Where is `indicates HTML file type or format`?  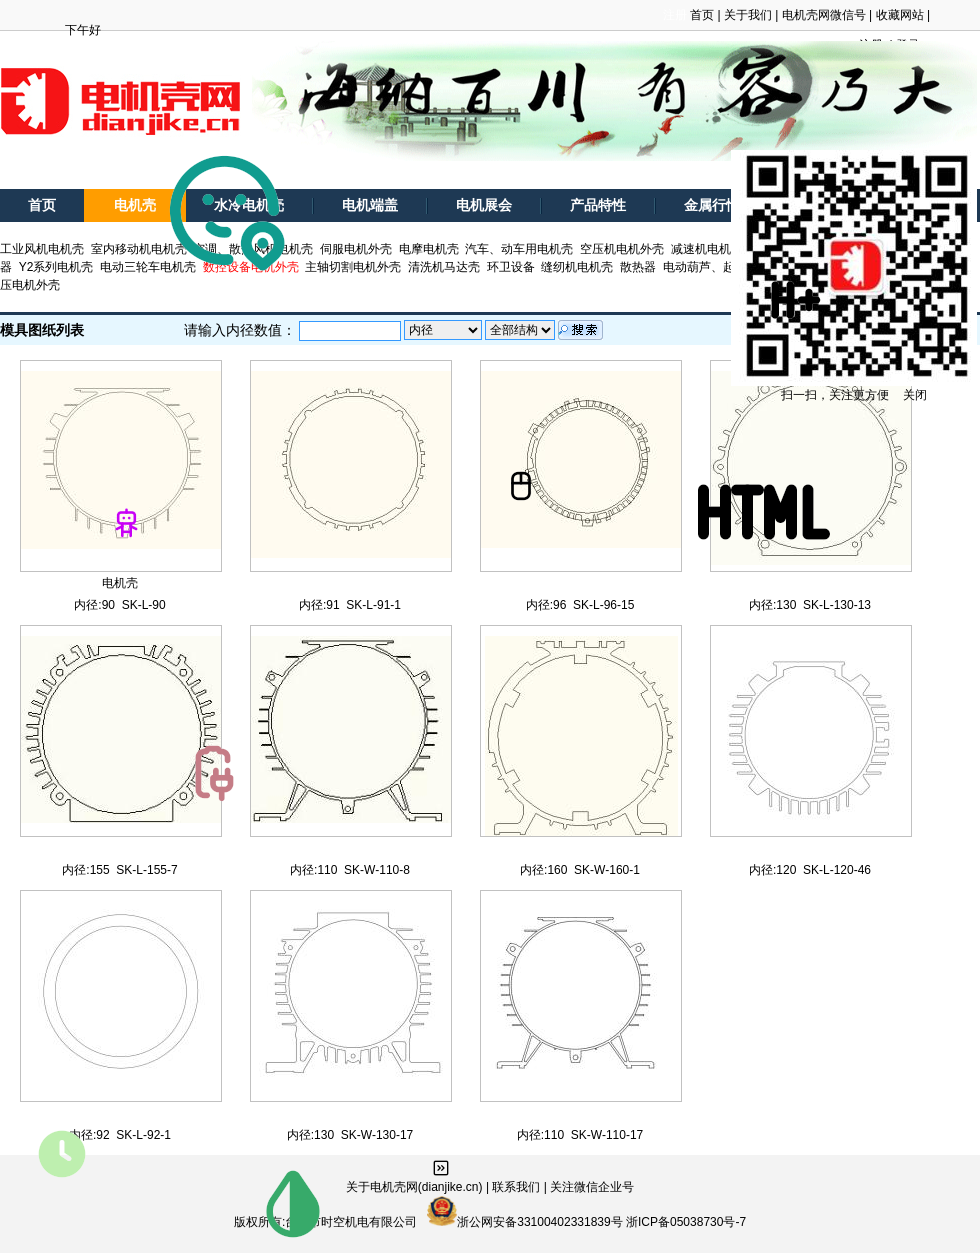 indicates HTML file type or format is located at coordinates (764, 512).